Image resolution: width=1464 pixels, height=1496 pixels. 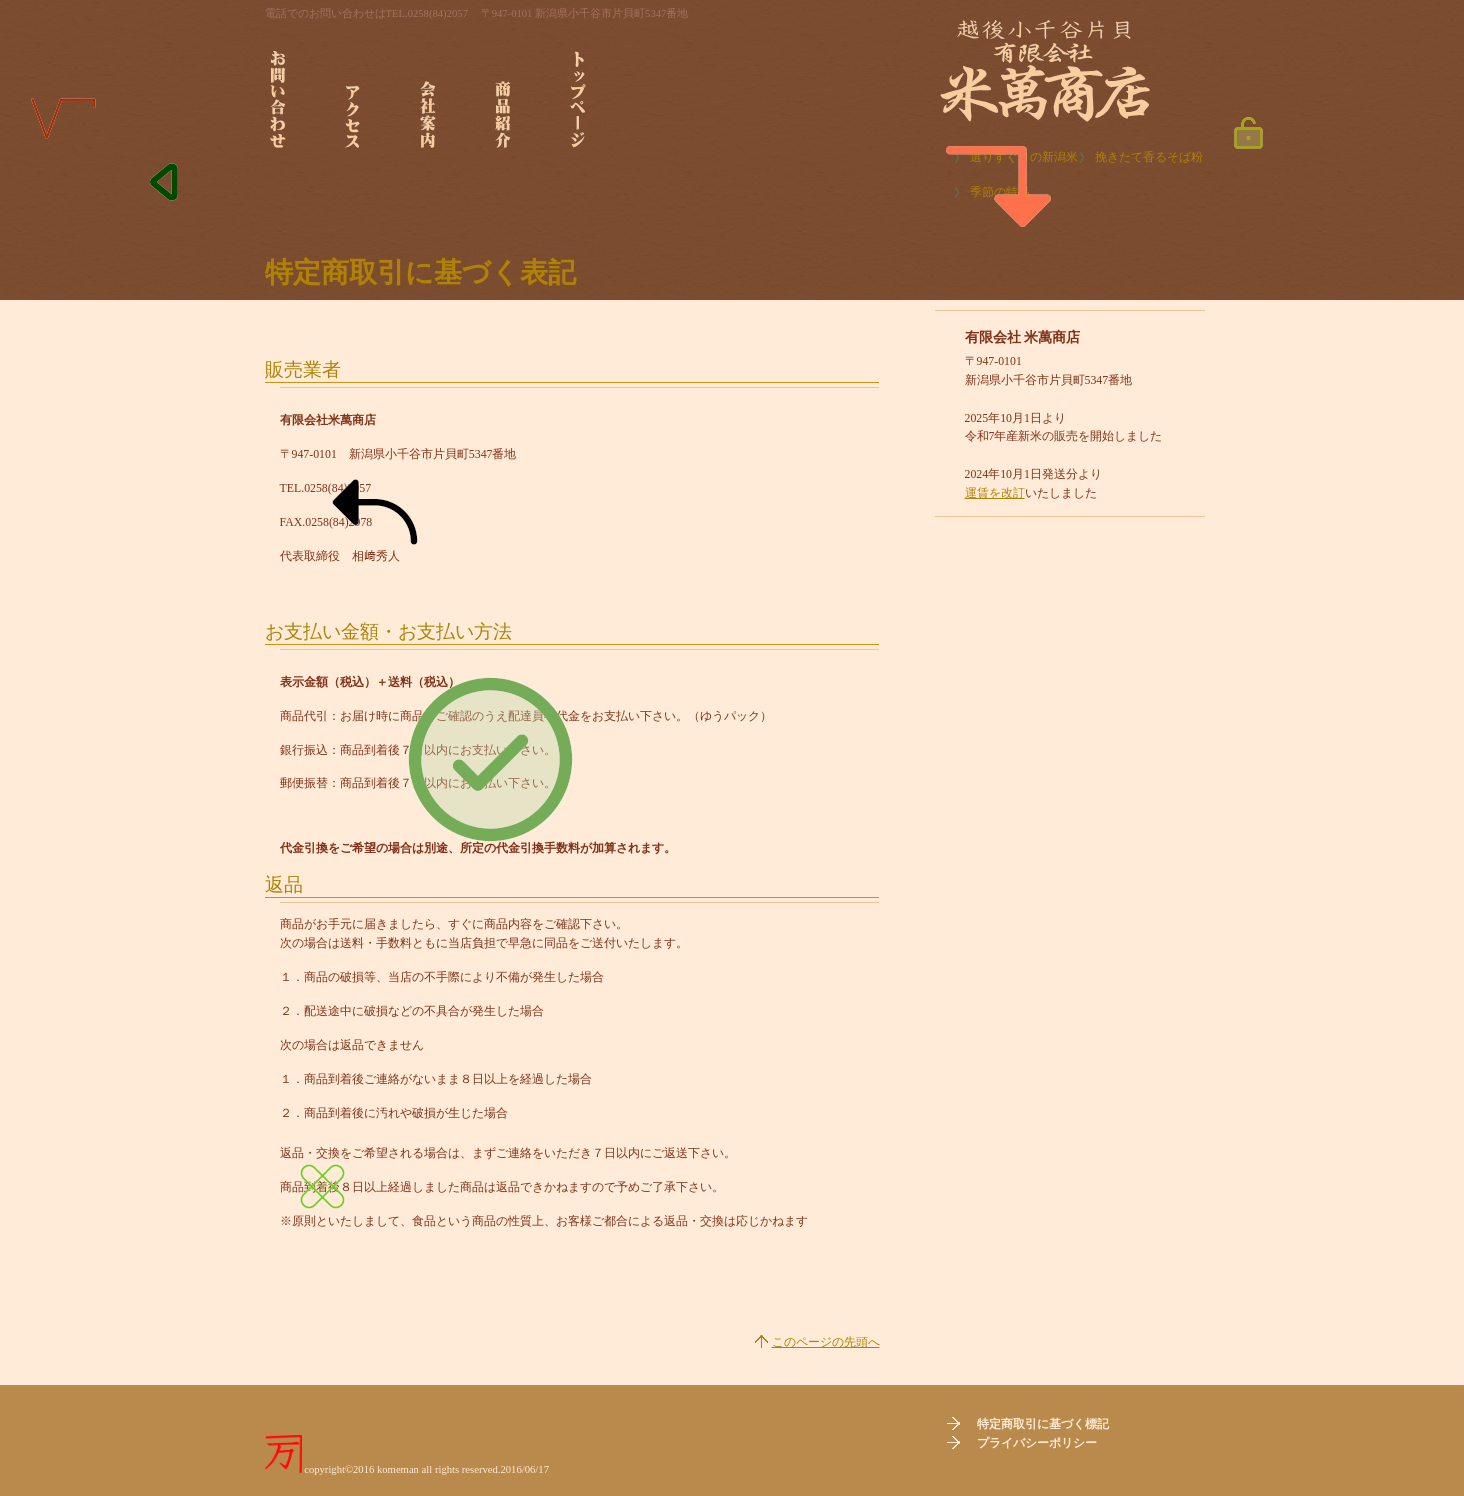 What do you see at coordinates (998, 182) in the screenshot?
I see `move item right then down` at bounding box center [998, 182].